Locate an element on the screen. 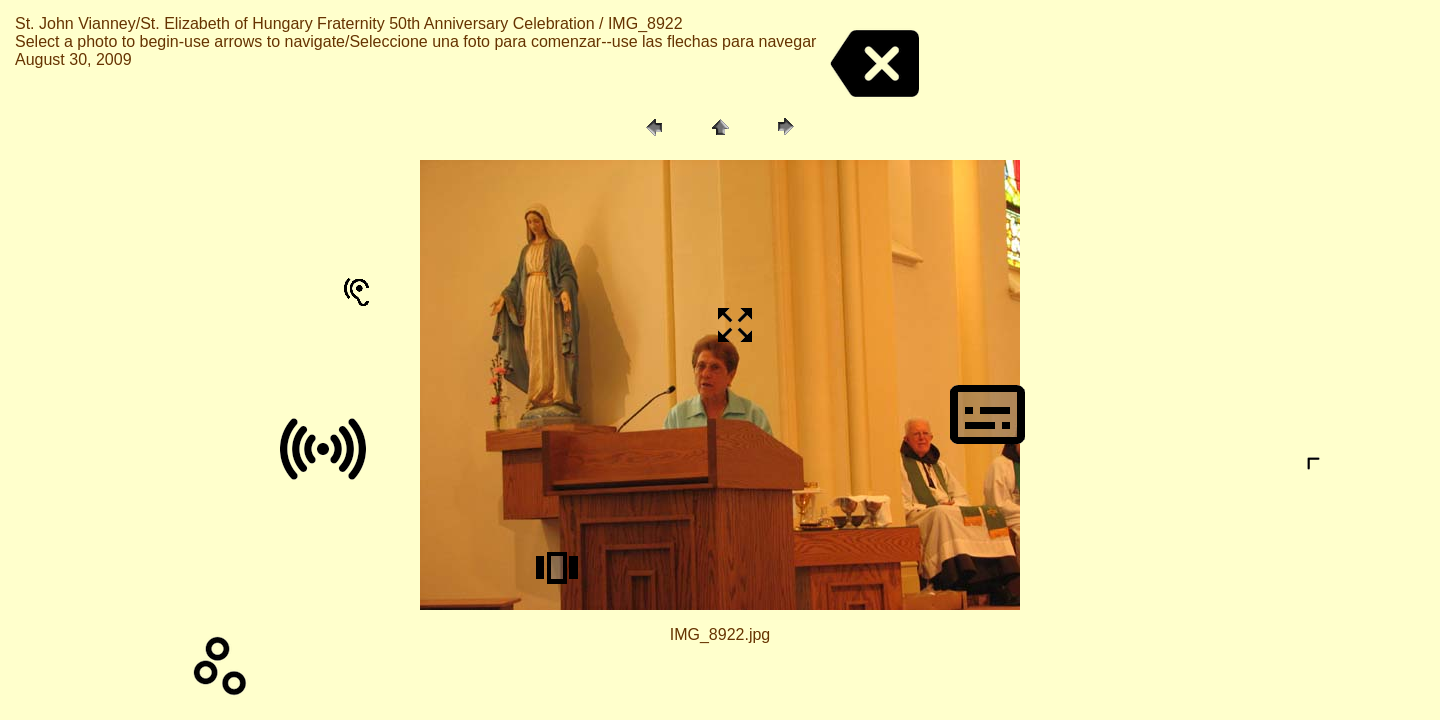  access hearing or audio accessibility settings is located at coordinates (356, 292).